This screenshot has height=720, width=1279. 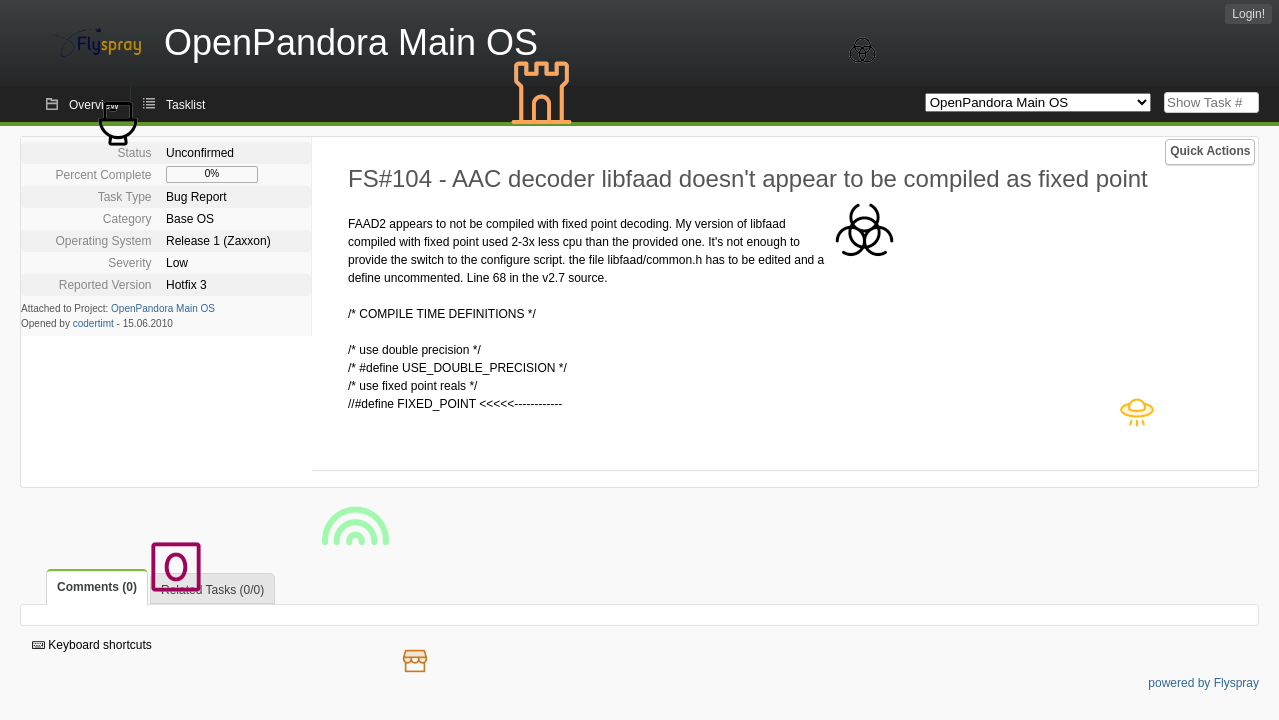 I want to click on access the online store or marketplace, so click(x=415, y=661).